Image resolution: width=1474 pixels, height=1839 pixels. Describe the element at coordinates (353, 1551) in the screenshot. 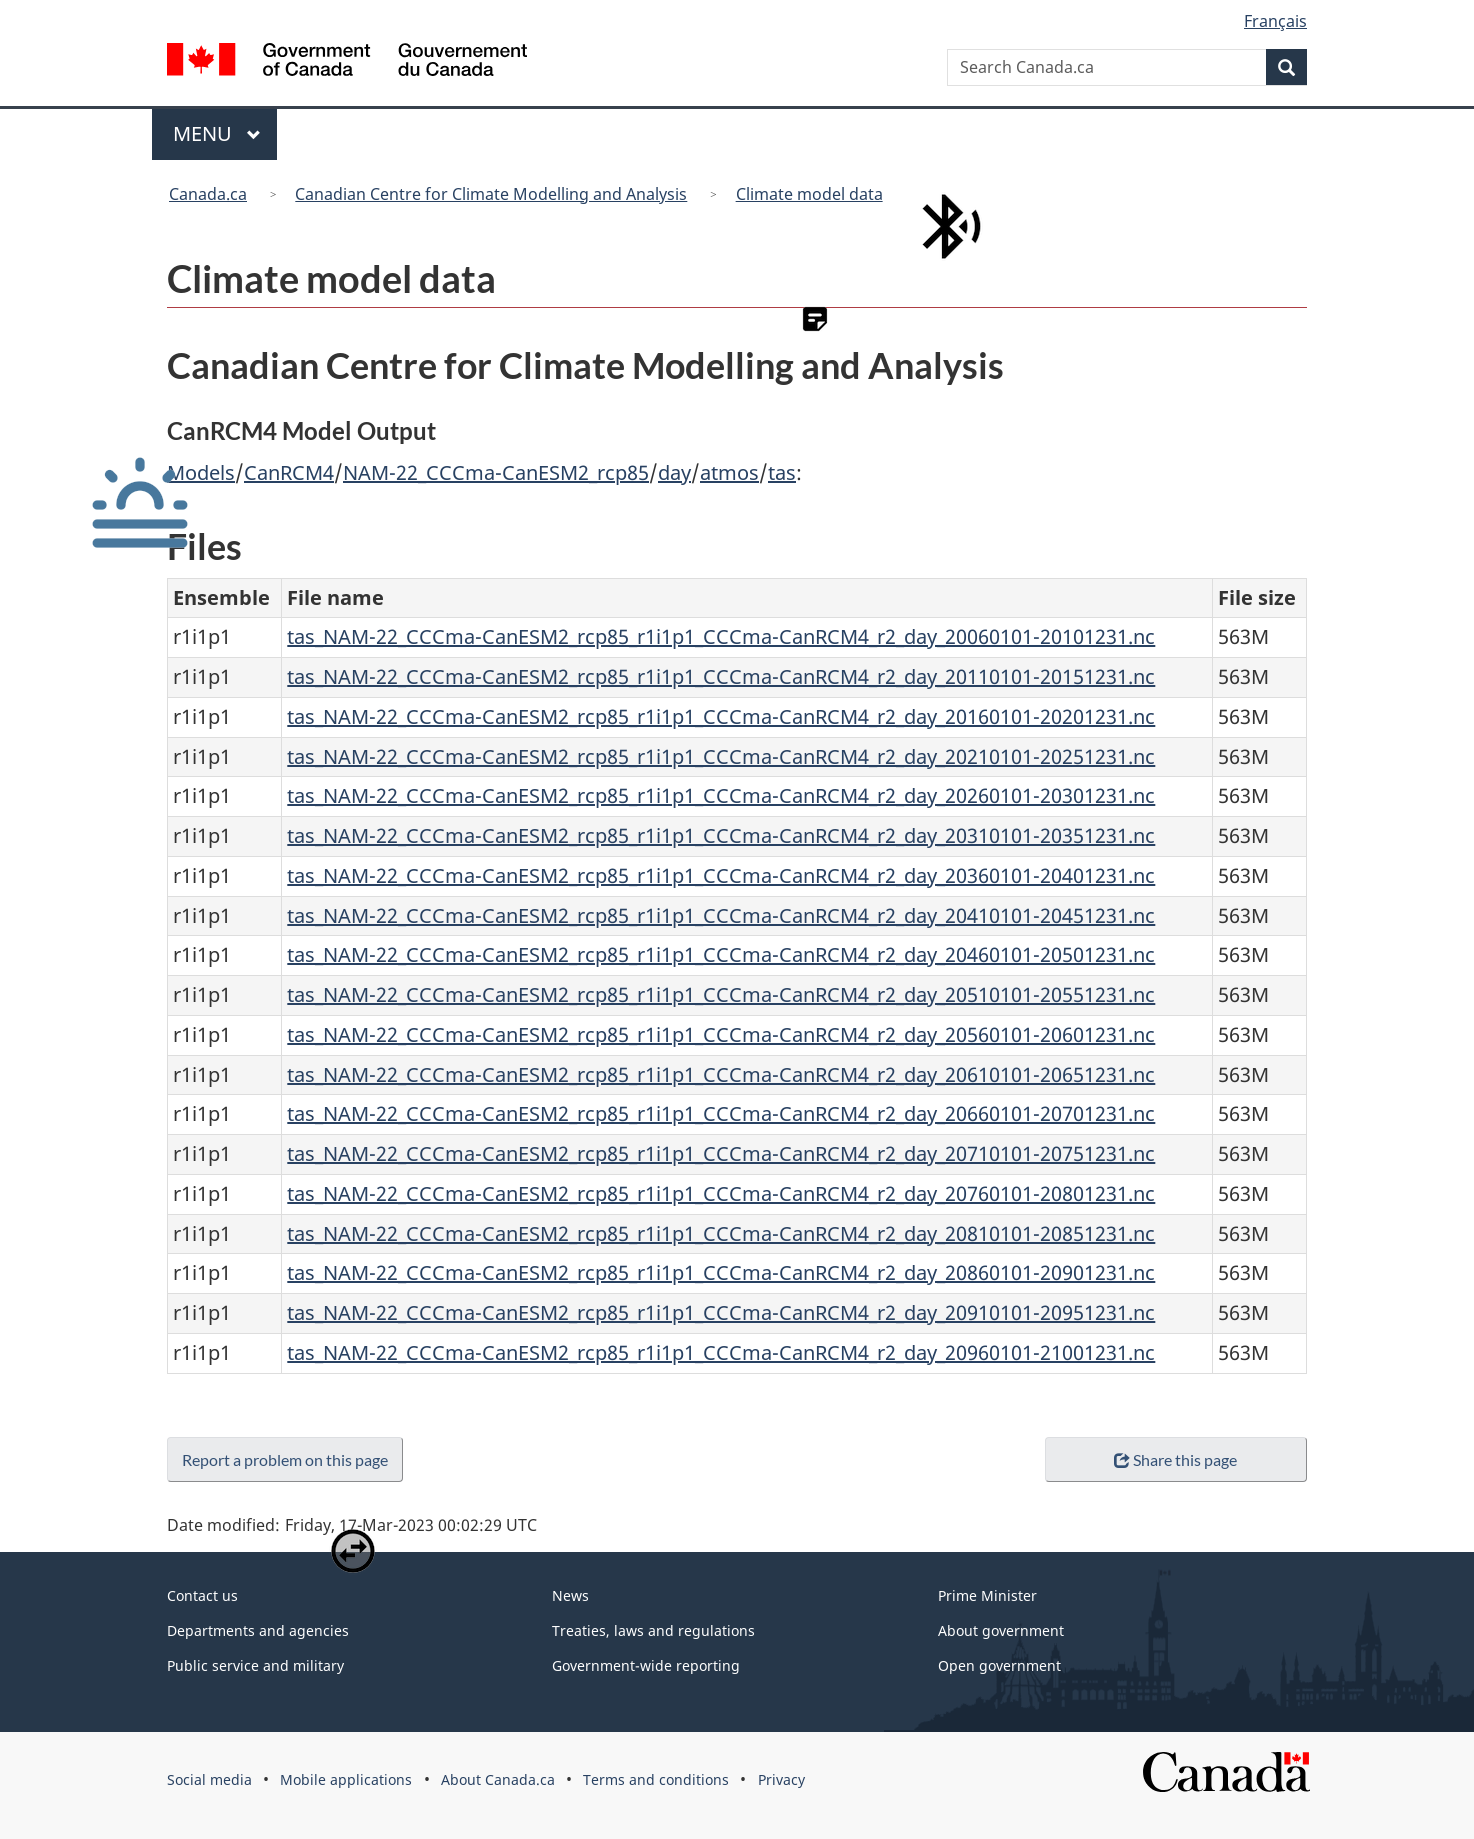

I see `swap or exchange items horizontally` at that location.